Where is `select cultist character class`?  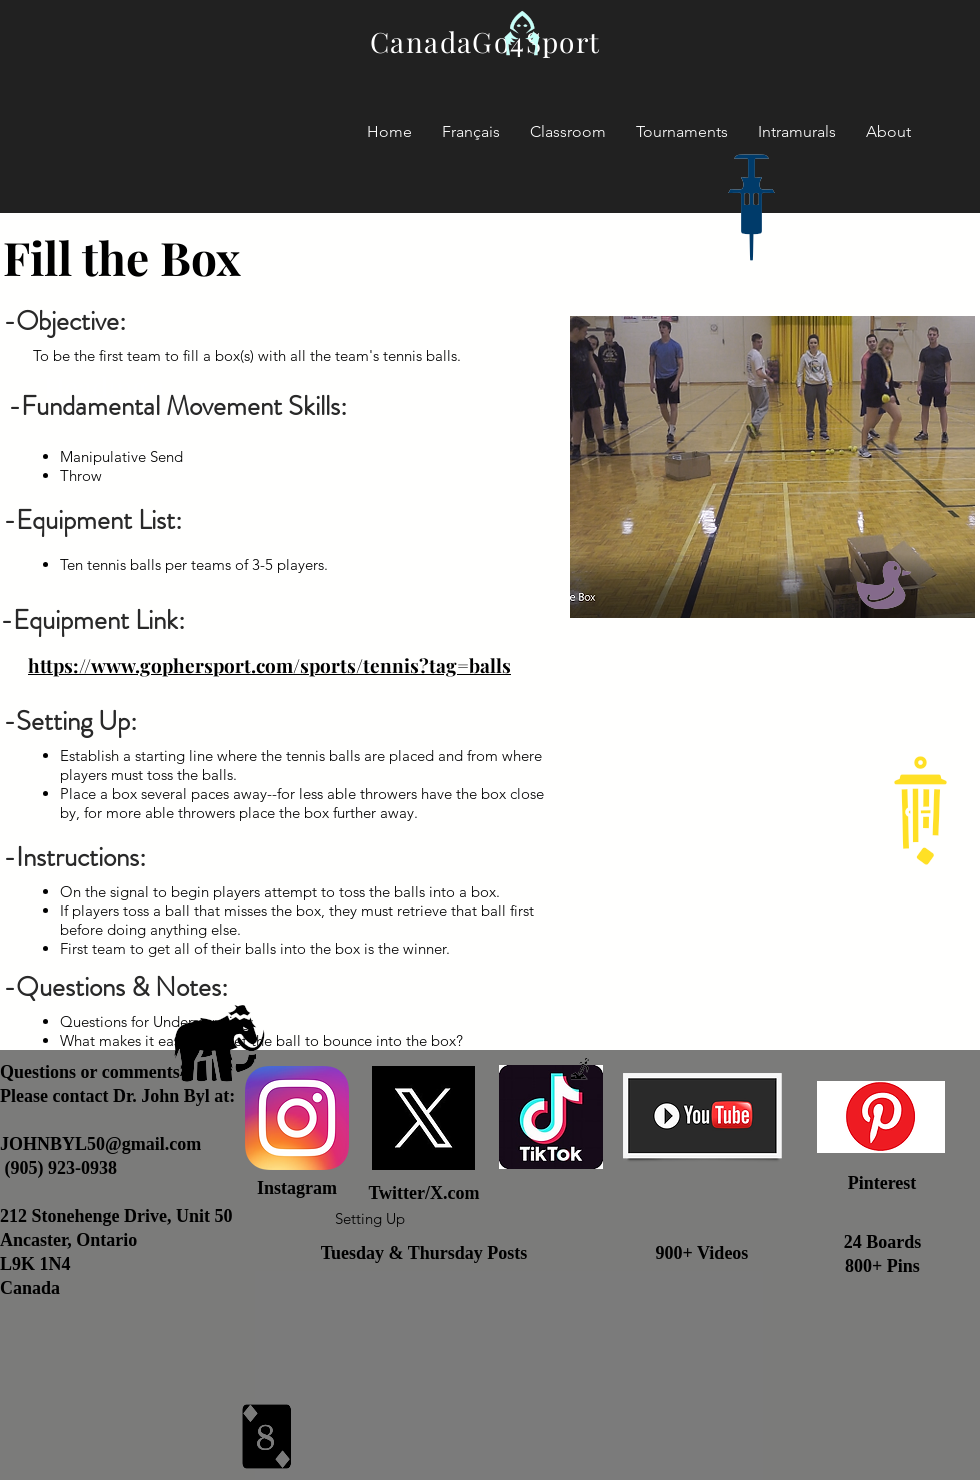
select cultist character class is located at coordinates (522, 33).